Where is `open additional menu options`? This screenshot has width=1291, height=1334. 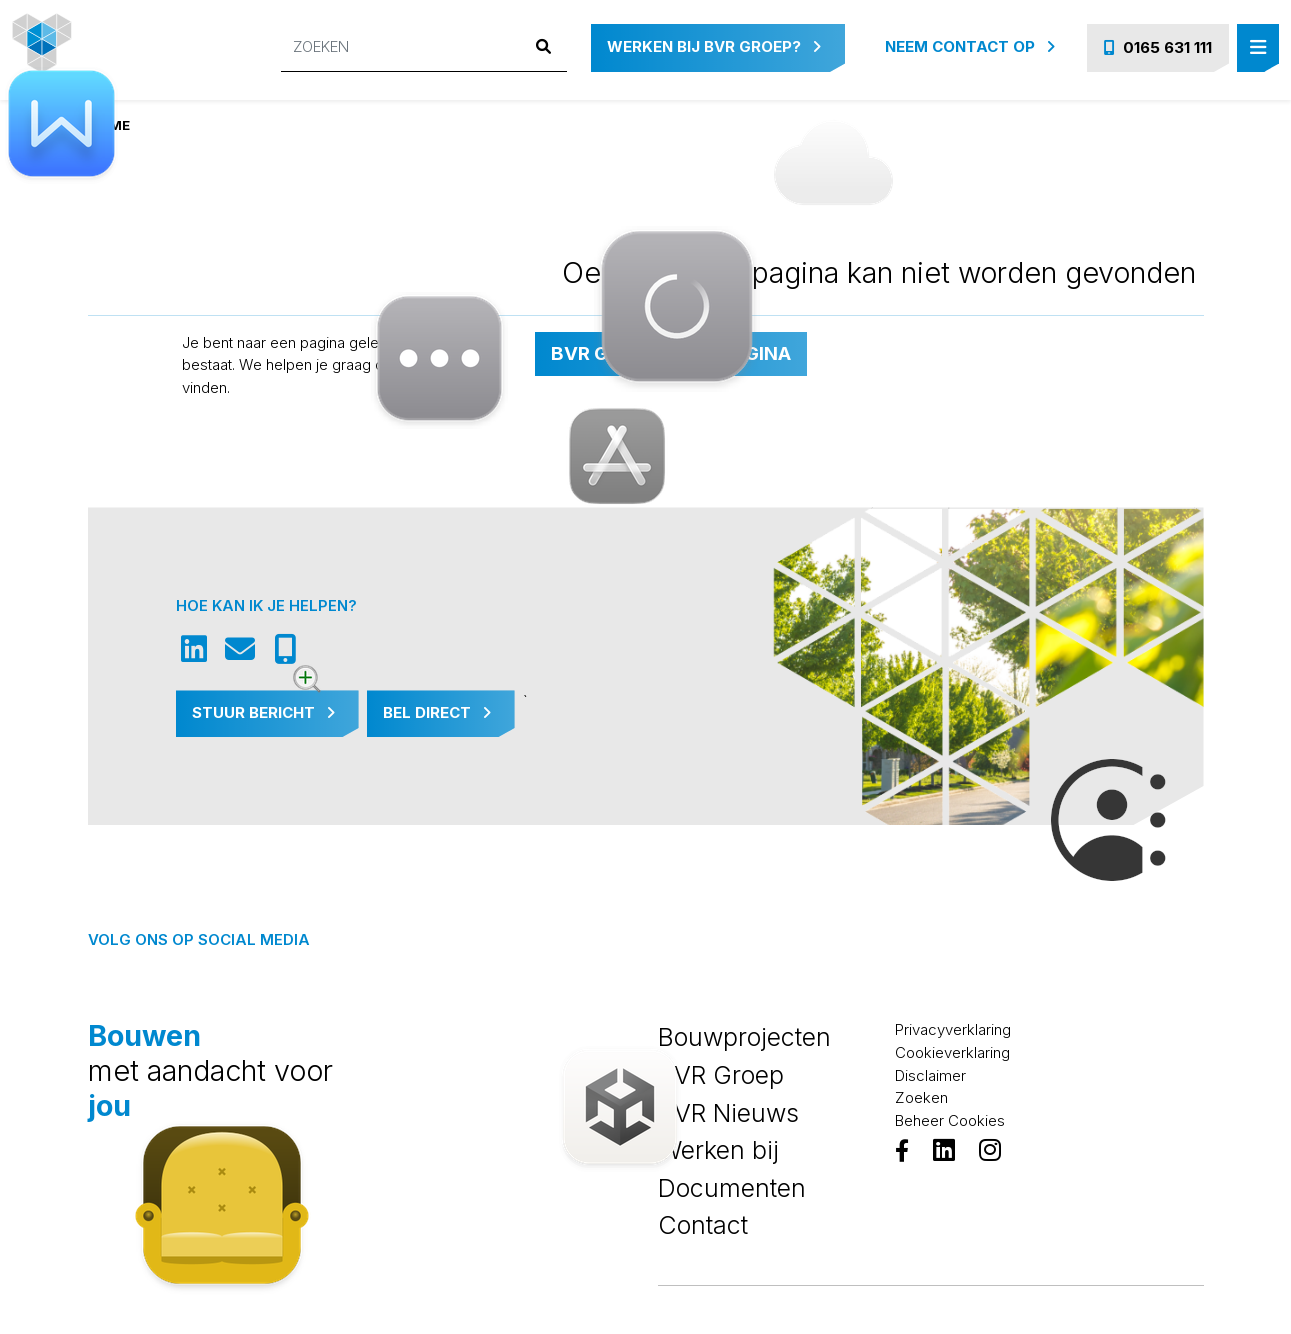 open additional menu options is located at coordinates (439, 360).